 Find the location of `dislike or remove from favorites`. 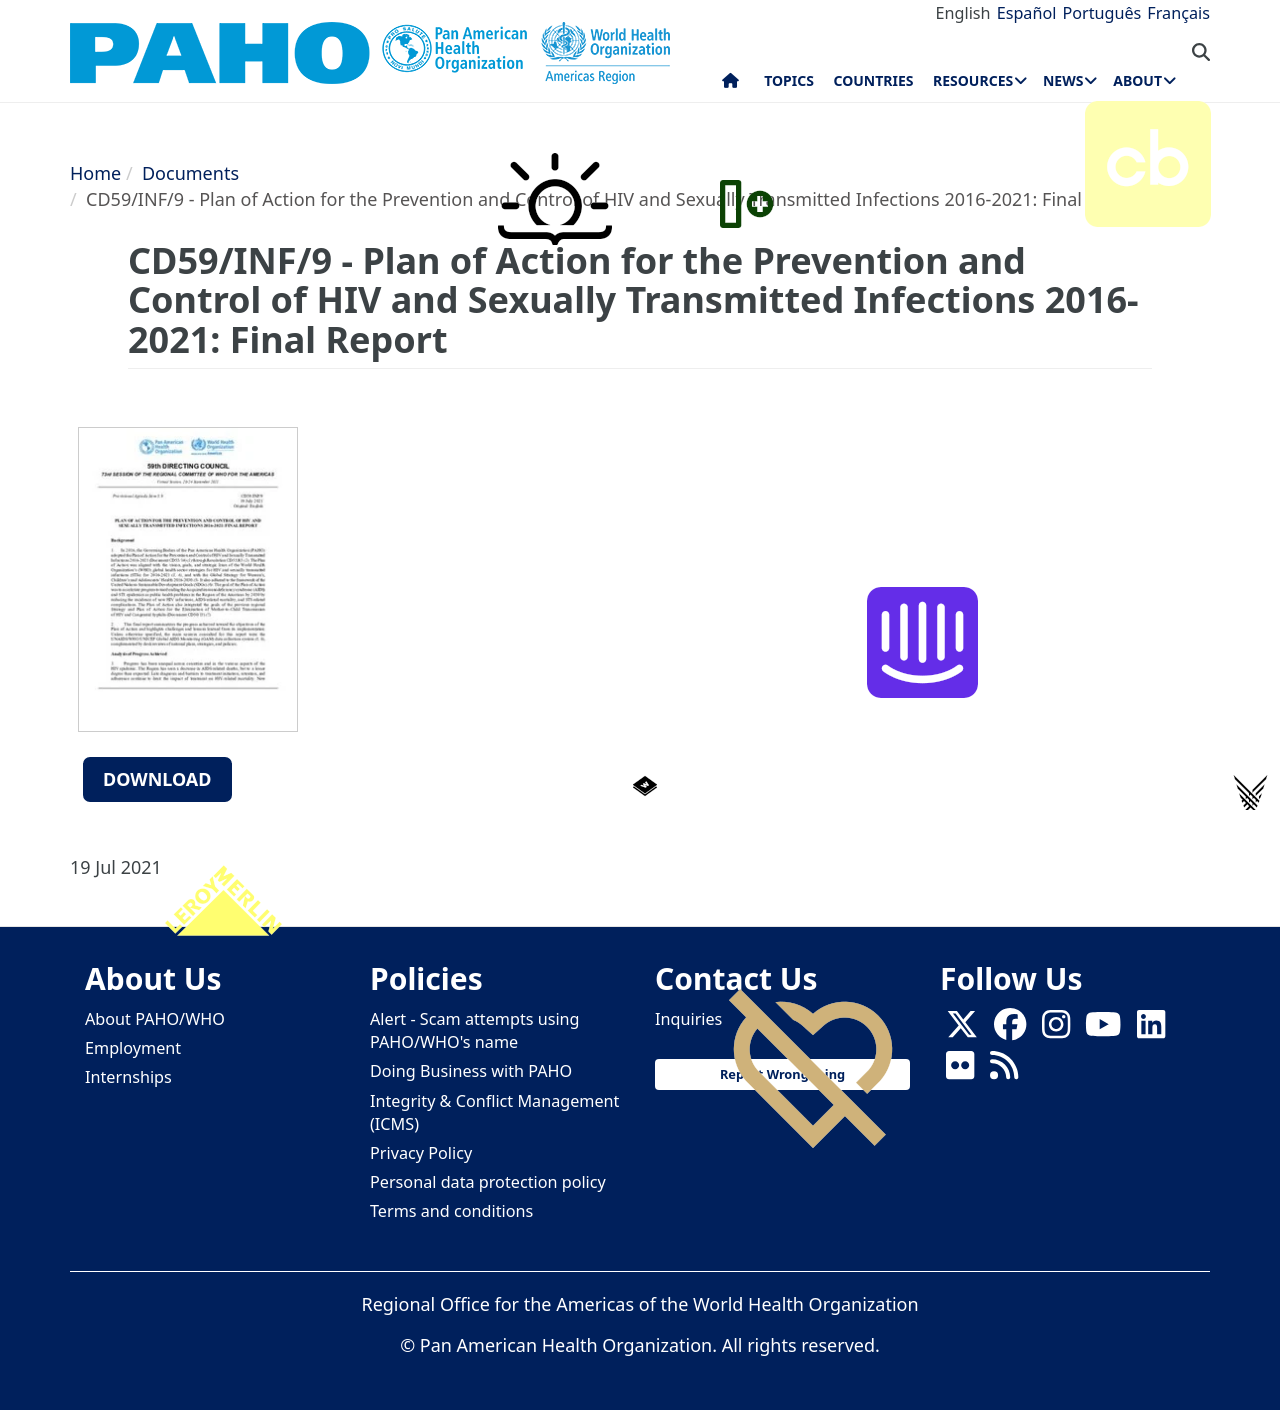

dislike or remove from favorites is located at coordinates (813, 1073).